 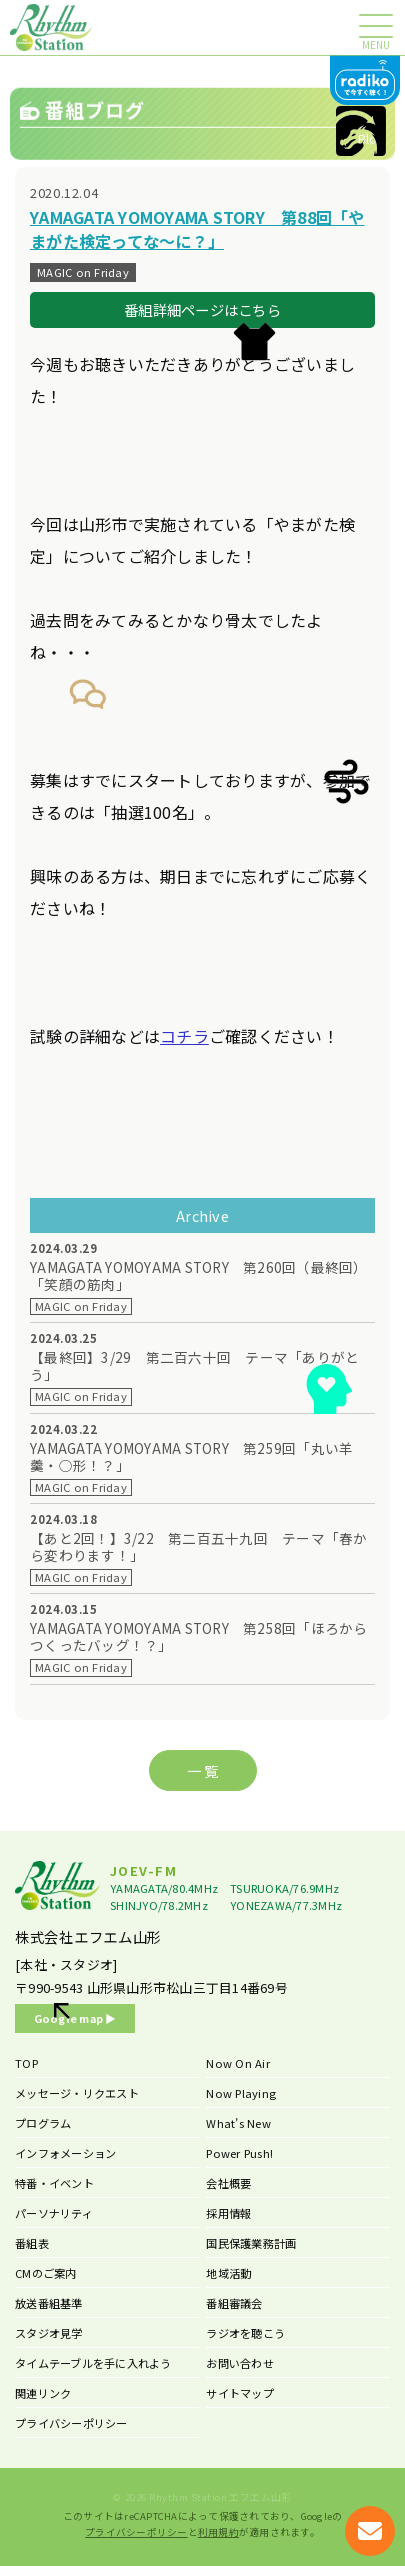 I want to click on access mental health resources, so click(x=329, y=1389).